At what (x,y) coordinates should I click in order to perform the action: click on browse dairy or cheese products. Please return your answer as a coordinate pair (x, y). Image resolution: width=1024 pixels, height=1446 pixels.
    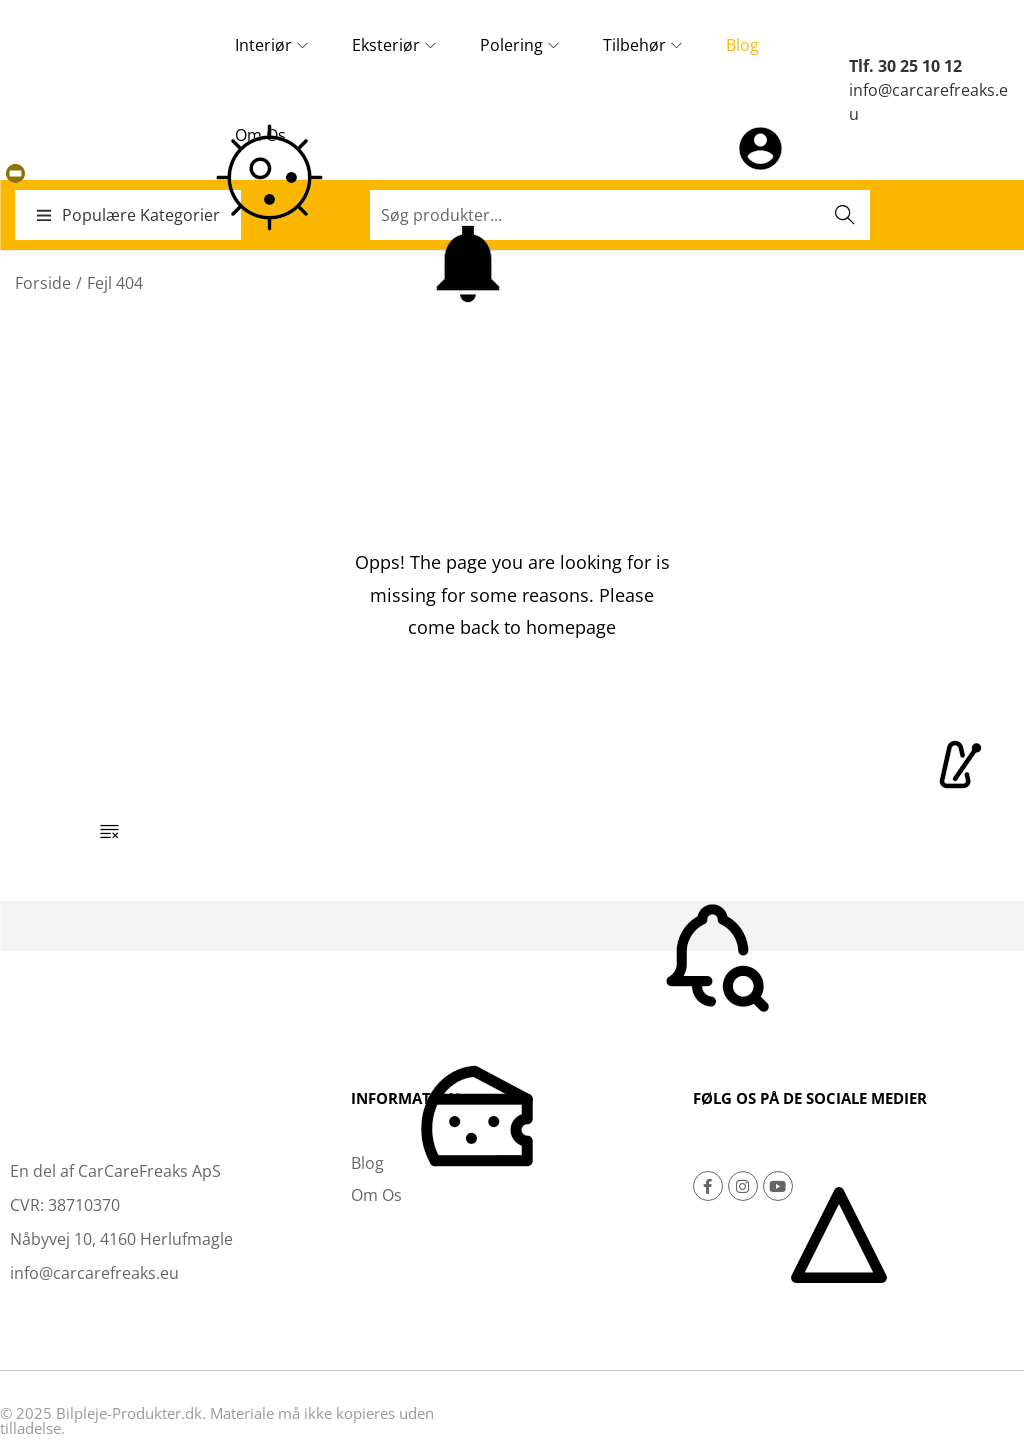
    Looking at the image, I should click on (477, 1116).